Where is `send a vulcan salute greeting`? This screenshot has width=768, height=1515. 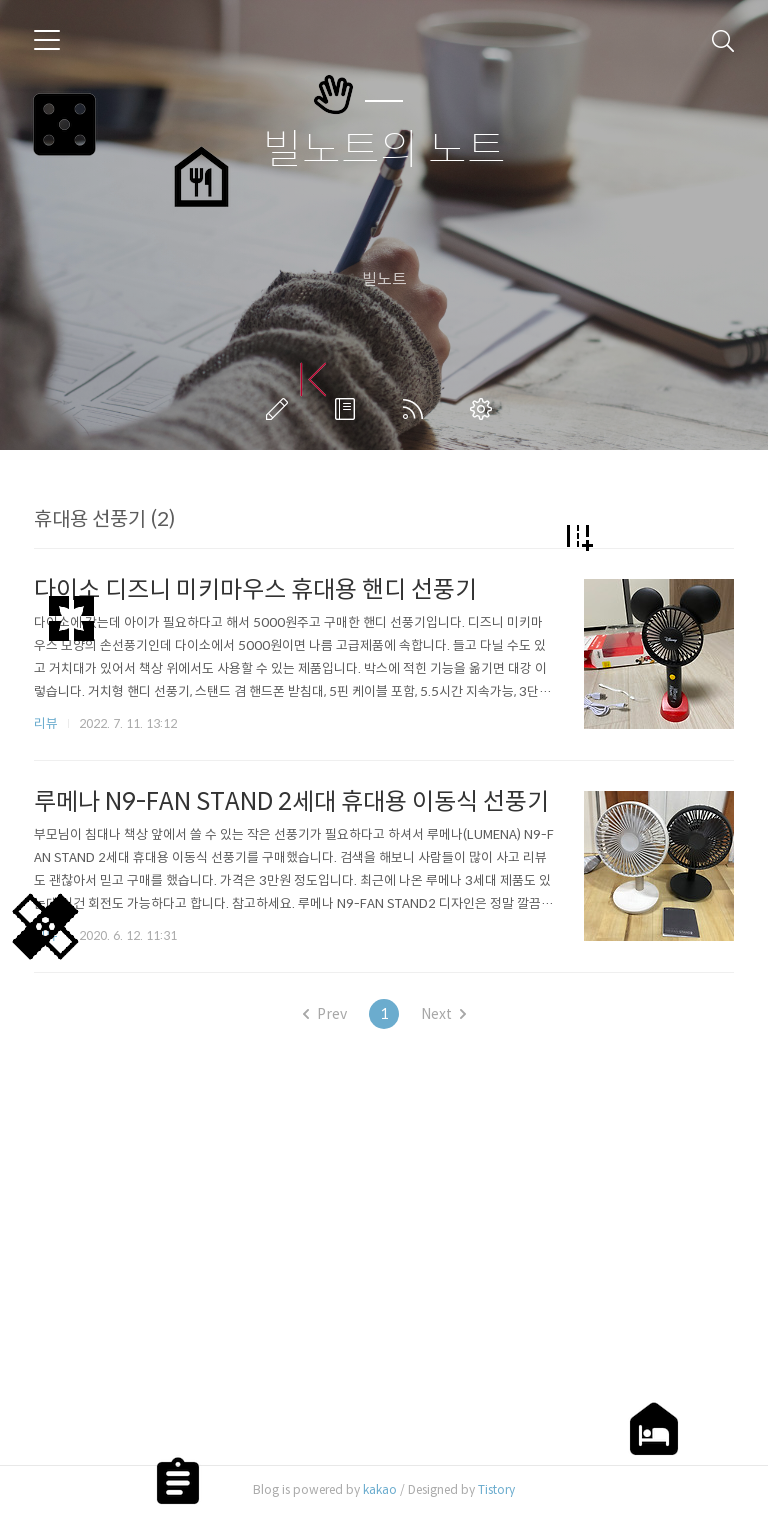
send a vulcan salute greeting is located at coordinates (333, 94).